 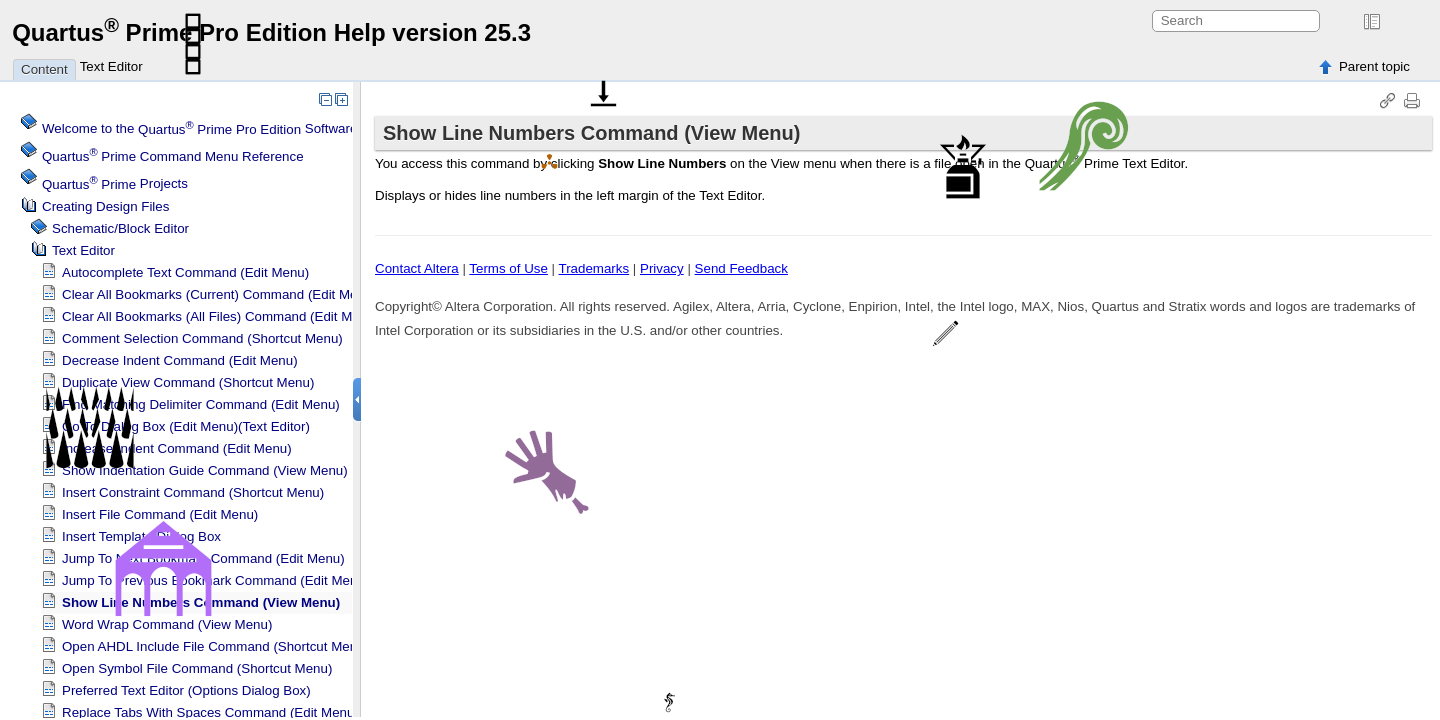 I want to click on download or save a file, so click(x=603, y=93).